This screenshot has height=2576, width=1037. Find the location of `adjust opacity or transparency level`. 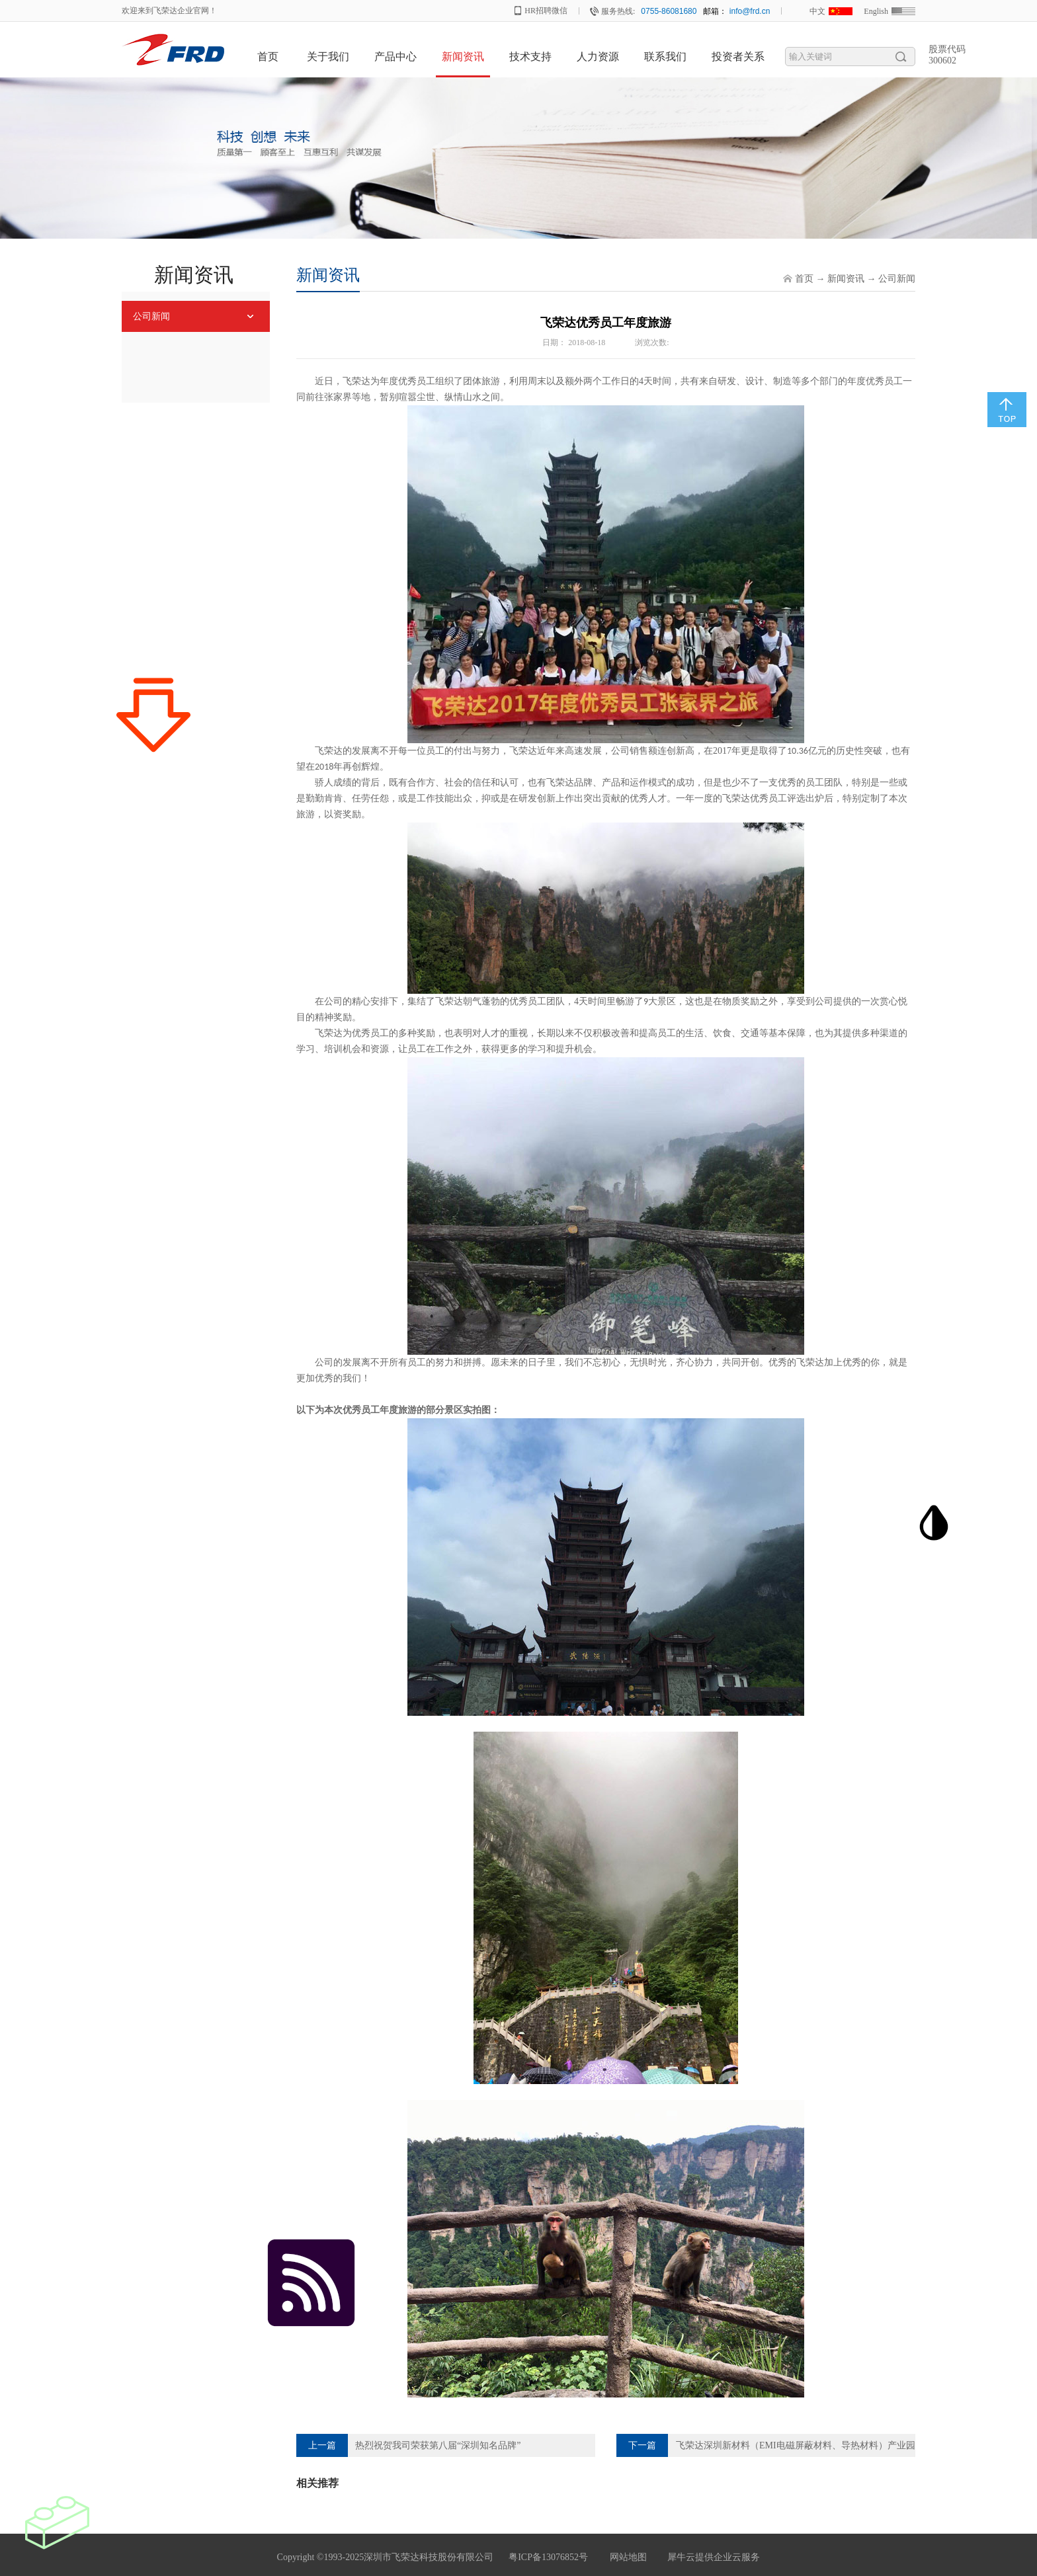

adjust opacity or transparency level is located at coordinates (934, 1523).